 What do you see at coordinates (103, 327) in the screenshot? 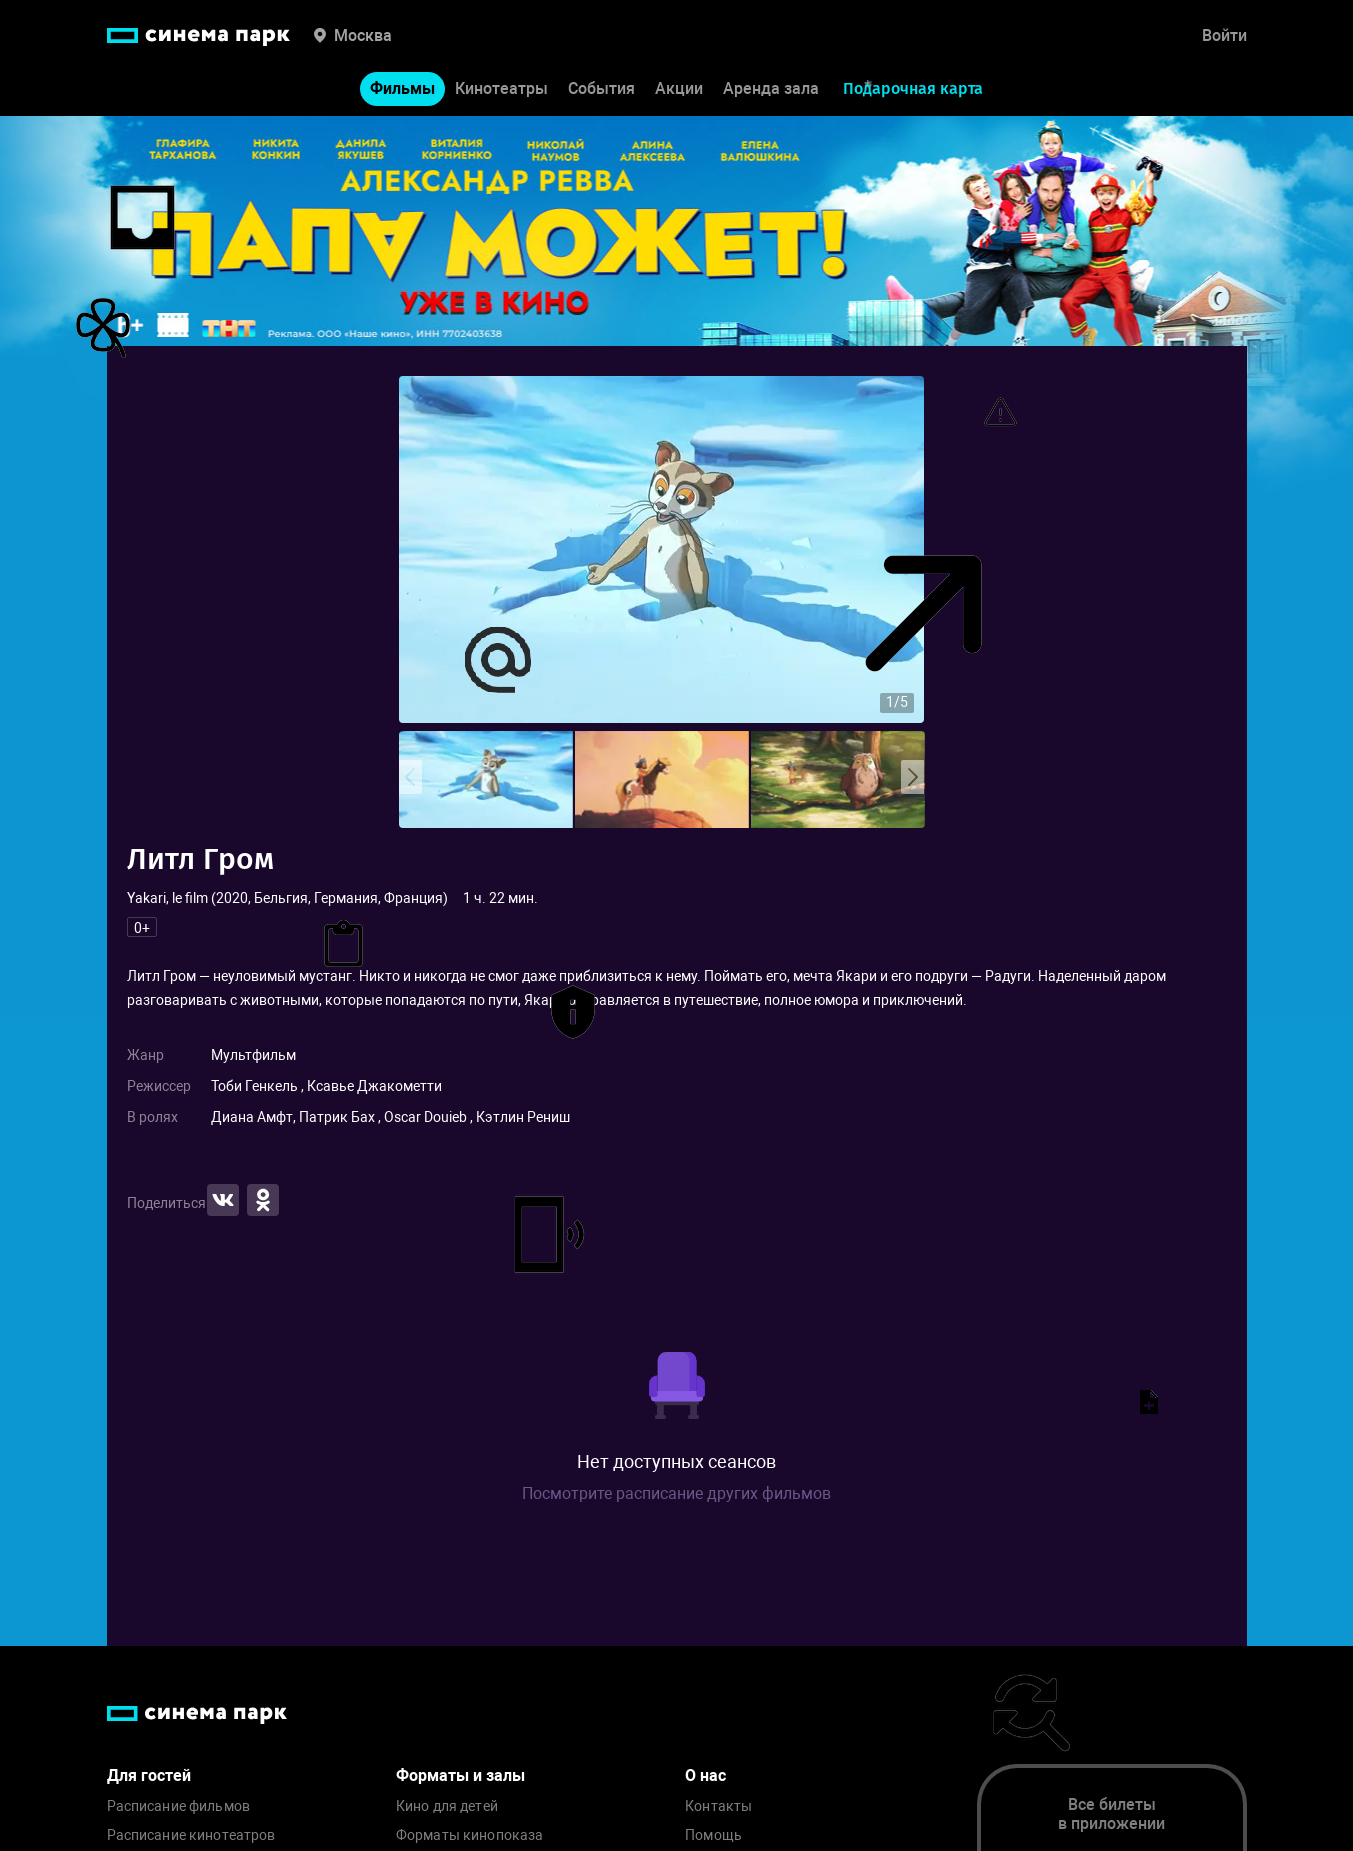
I see `indicates a lucky or bonus reward` at bounding box center [103, 327].